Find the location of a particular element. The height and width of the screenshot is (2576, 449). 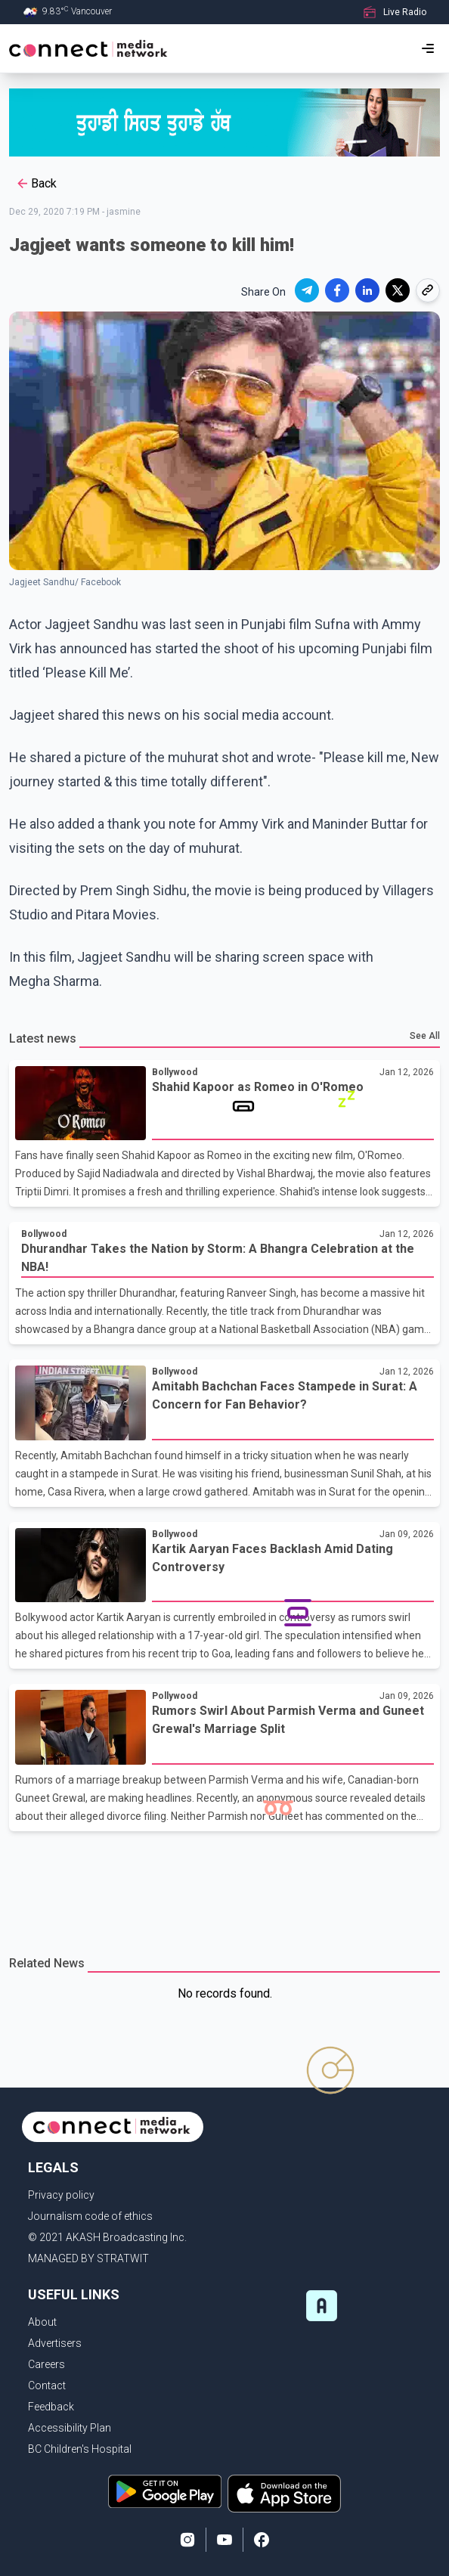

voicemail indicator or notification is located at coordinates (278, 1808).